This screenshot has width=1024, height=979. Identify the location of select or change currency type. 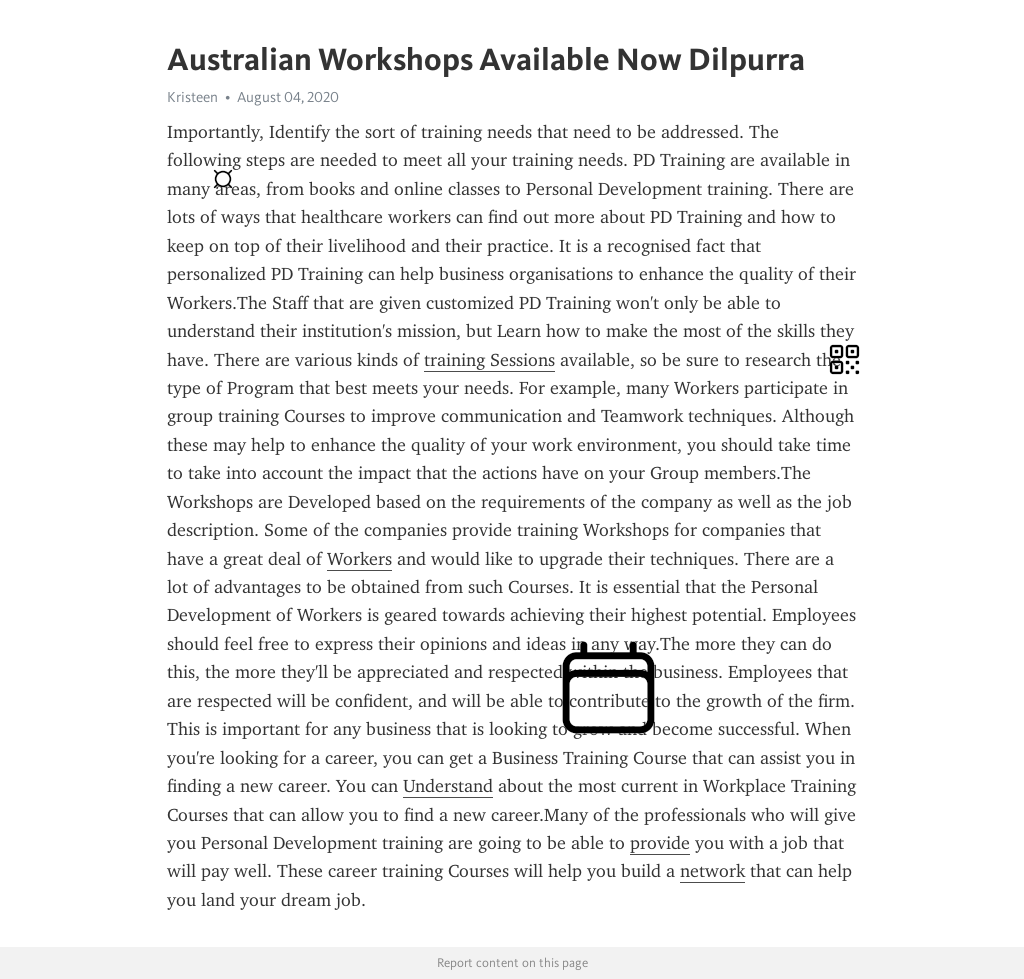
(223, 179).